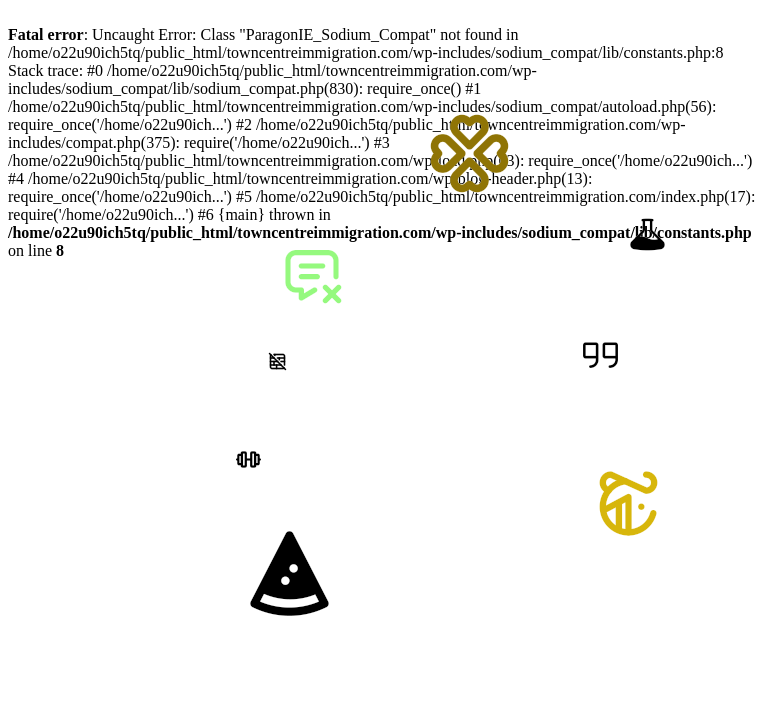 This screenshot has height=720, width=768. What do you see at coordinates (277, 361) in the screenshot?
I see `disable wall or barrier feature` at bounding box center [277, 361].